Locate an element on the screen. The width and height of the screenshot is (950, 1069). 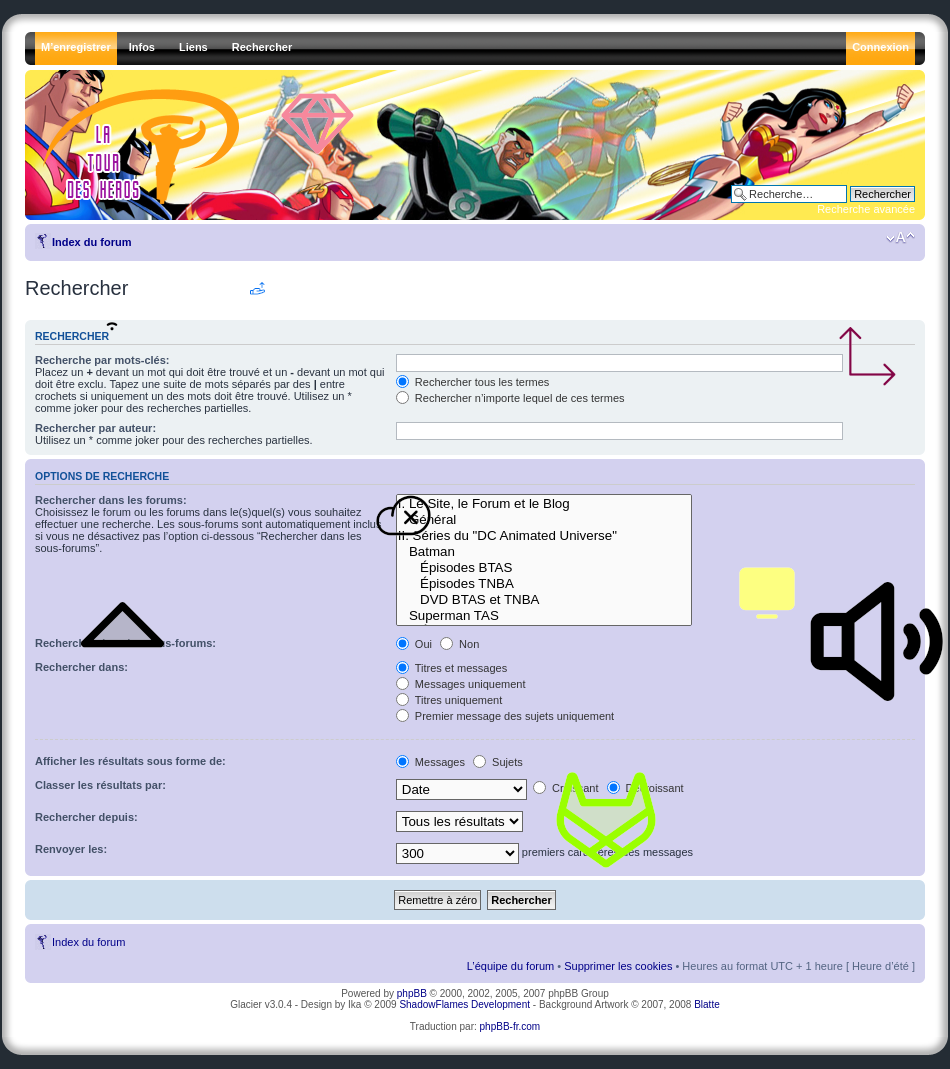
collapse an expanded section is located at coordinates (122, 628).